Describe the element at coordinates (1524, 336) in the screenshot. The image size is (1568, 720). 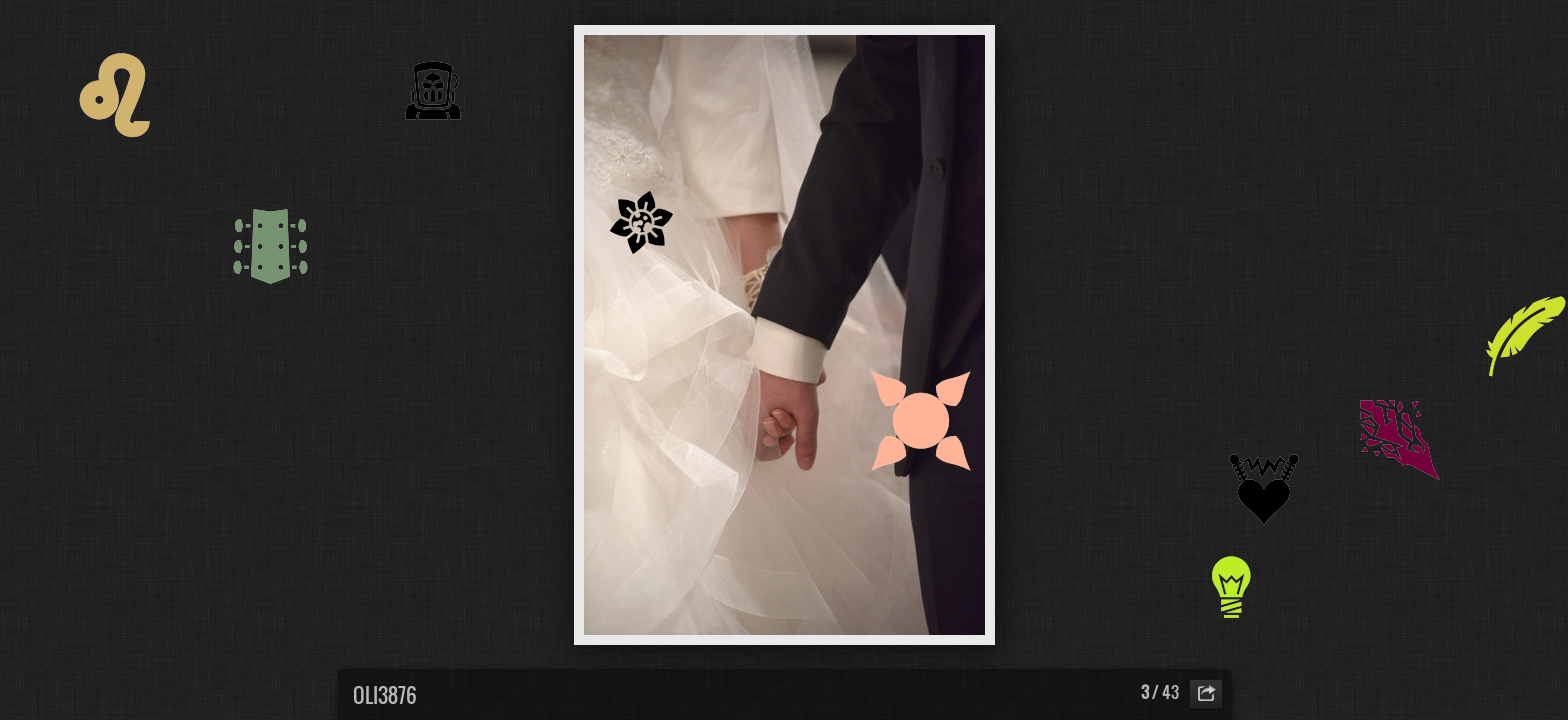
I see `compose a new message or post` at that location.